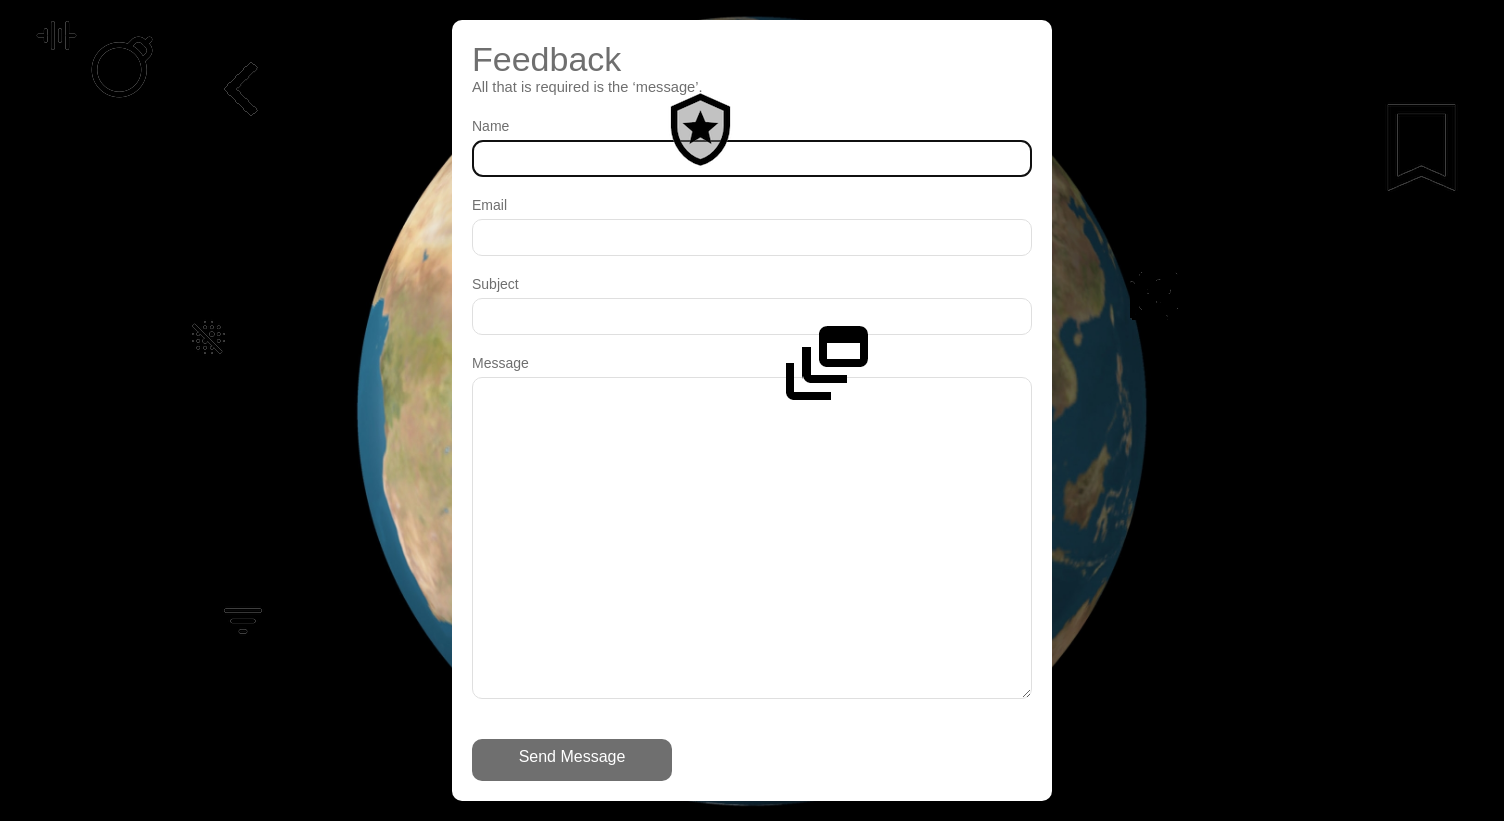 Image resolution: width=1504 pixels, height=821 pixels. Describe the element at coordinates (1154, 296) in the screenshot. I see `add to queue` at that location.